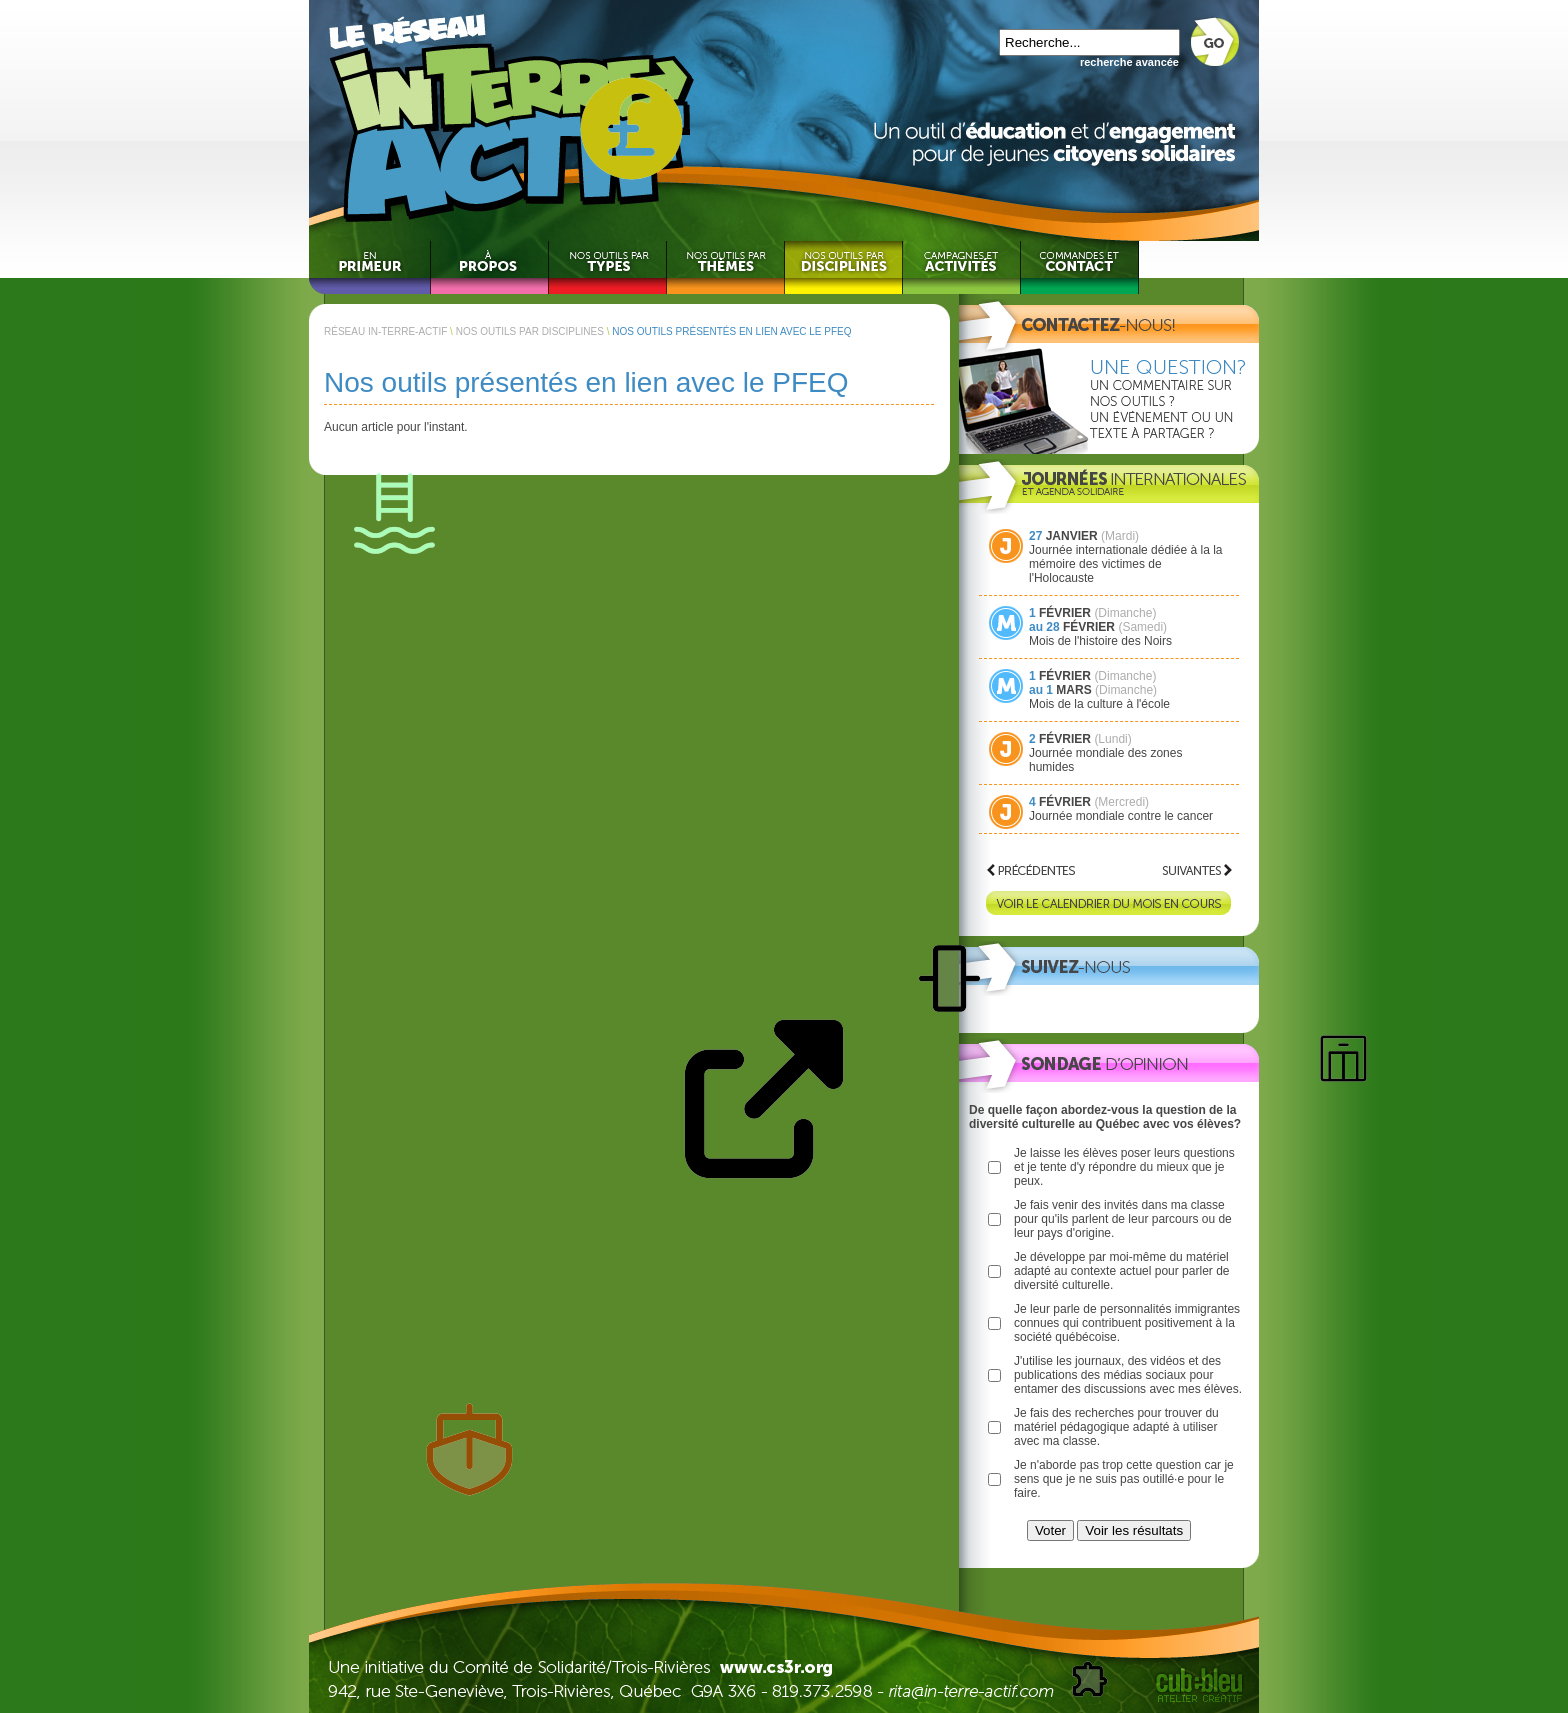 This screenshot has height=1713, width=1568. Describe the element at coordinates (631, 128) in the screenshot. I see `view prices in British pounds` at that location.